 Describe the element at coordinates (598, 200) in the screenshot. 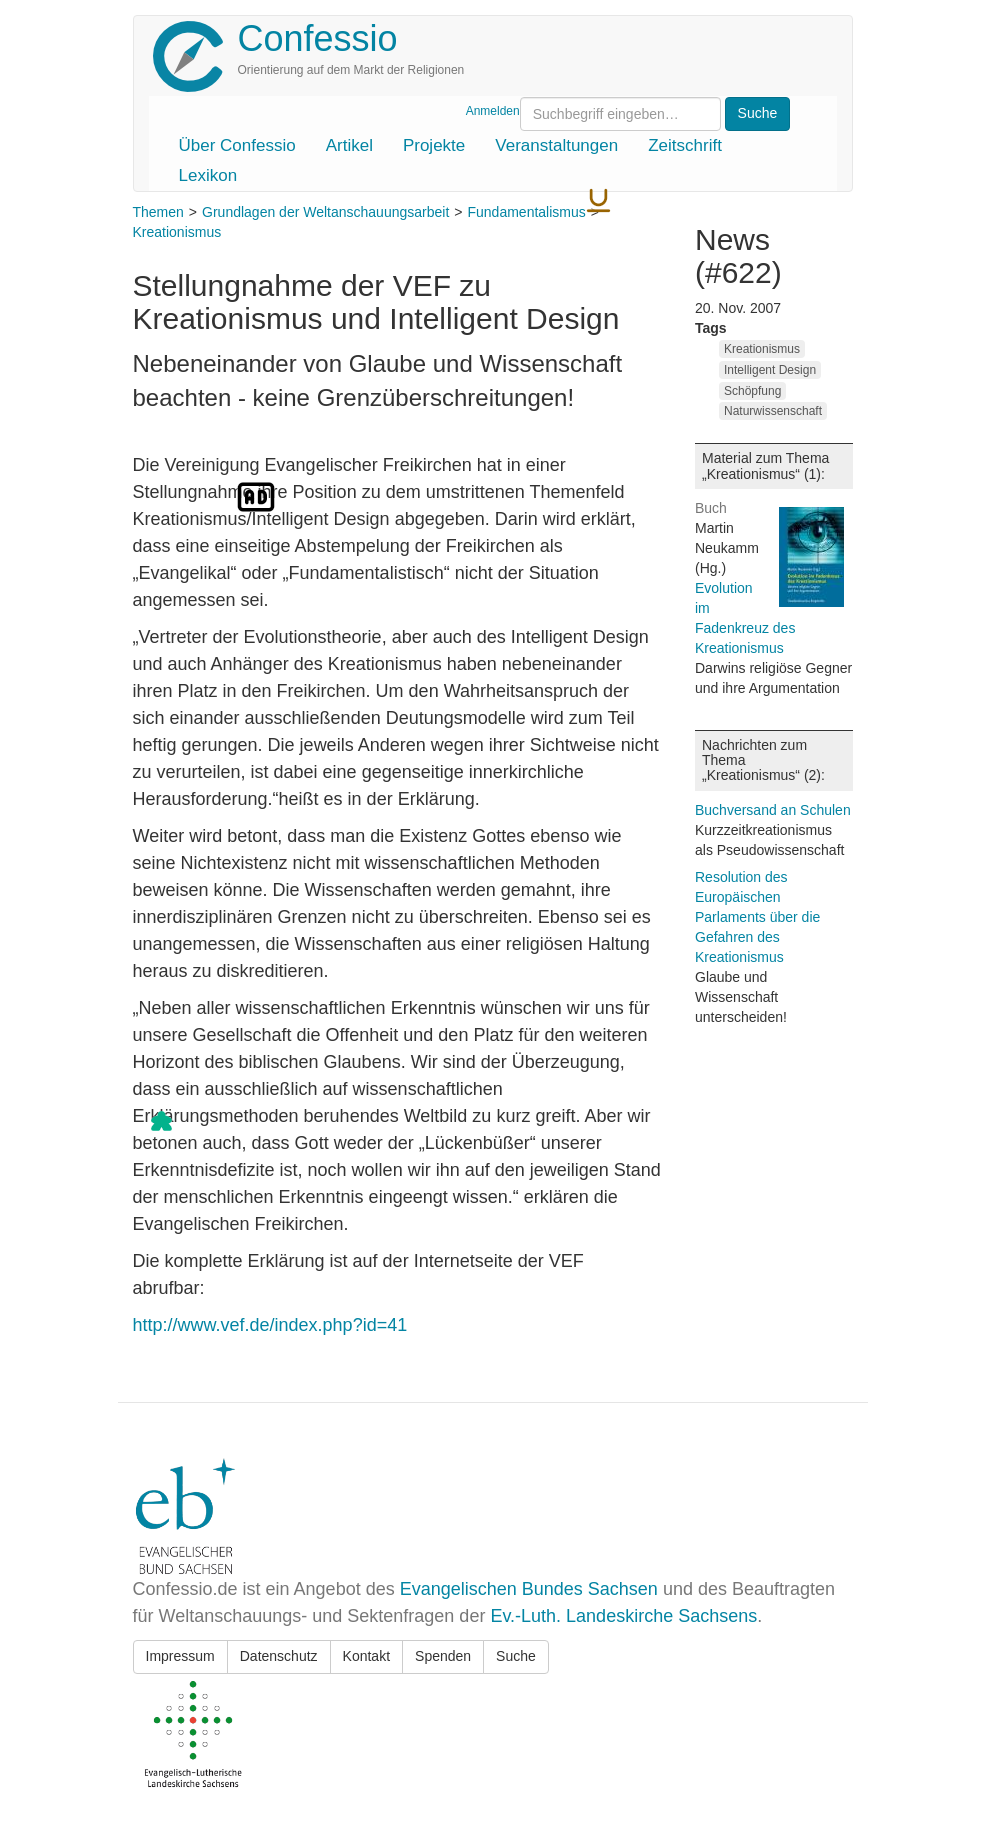

I see `apply underline formatting to selected text` at that location.